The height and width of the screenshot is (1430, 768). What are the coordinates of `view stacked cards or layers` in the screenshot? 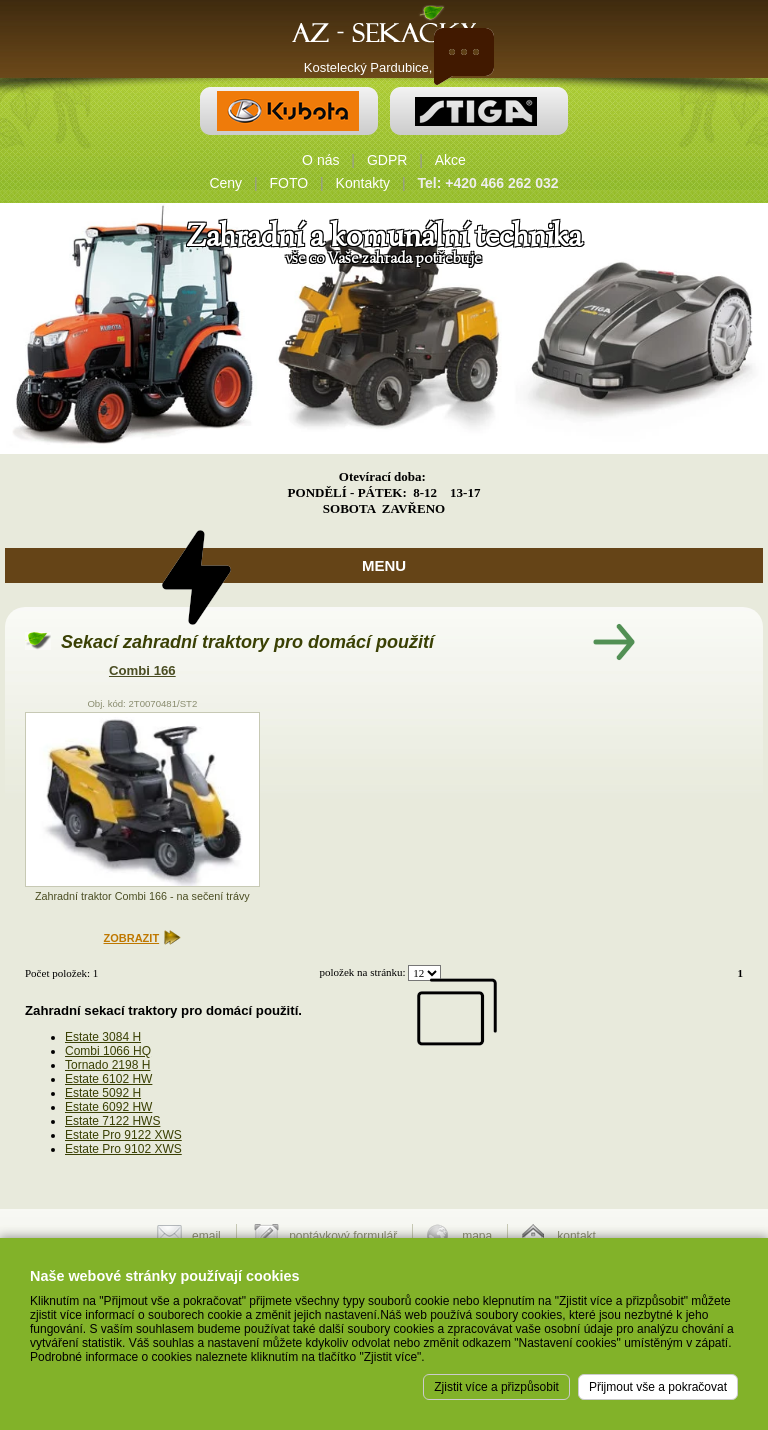 It's located at (457, 1012).